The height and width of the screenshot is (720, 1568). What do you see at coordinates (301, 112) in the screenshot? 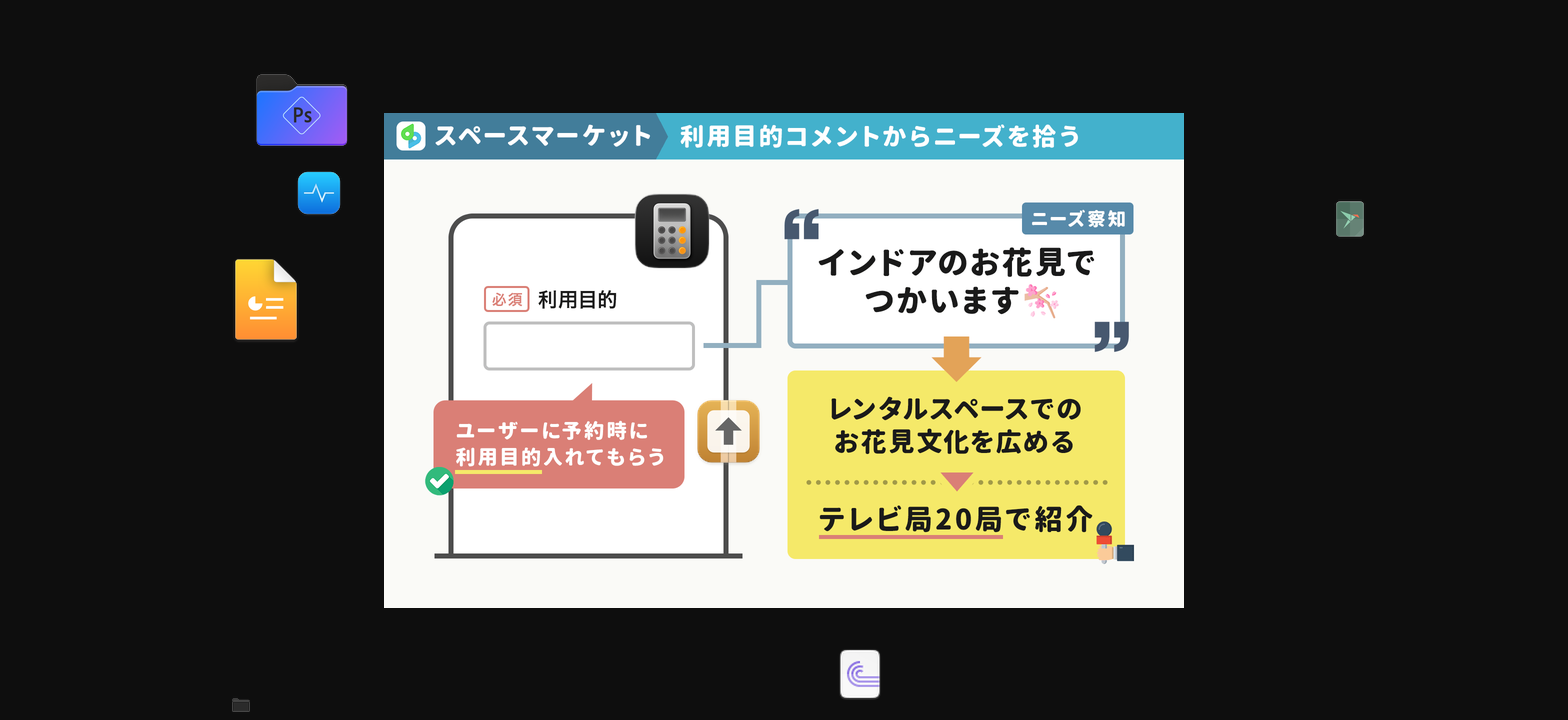
I see `open folder containing adobe photoshop express files` at bounding box center [301, 112].